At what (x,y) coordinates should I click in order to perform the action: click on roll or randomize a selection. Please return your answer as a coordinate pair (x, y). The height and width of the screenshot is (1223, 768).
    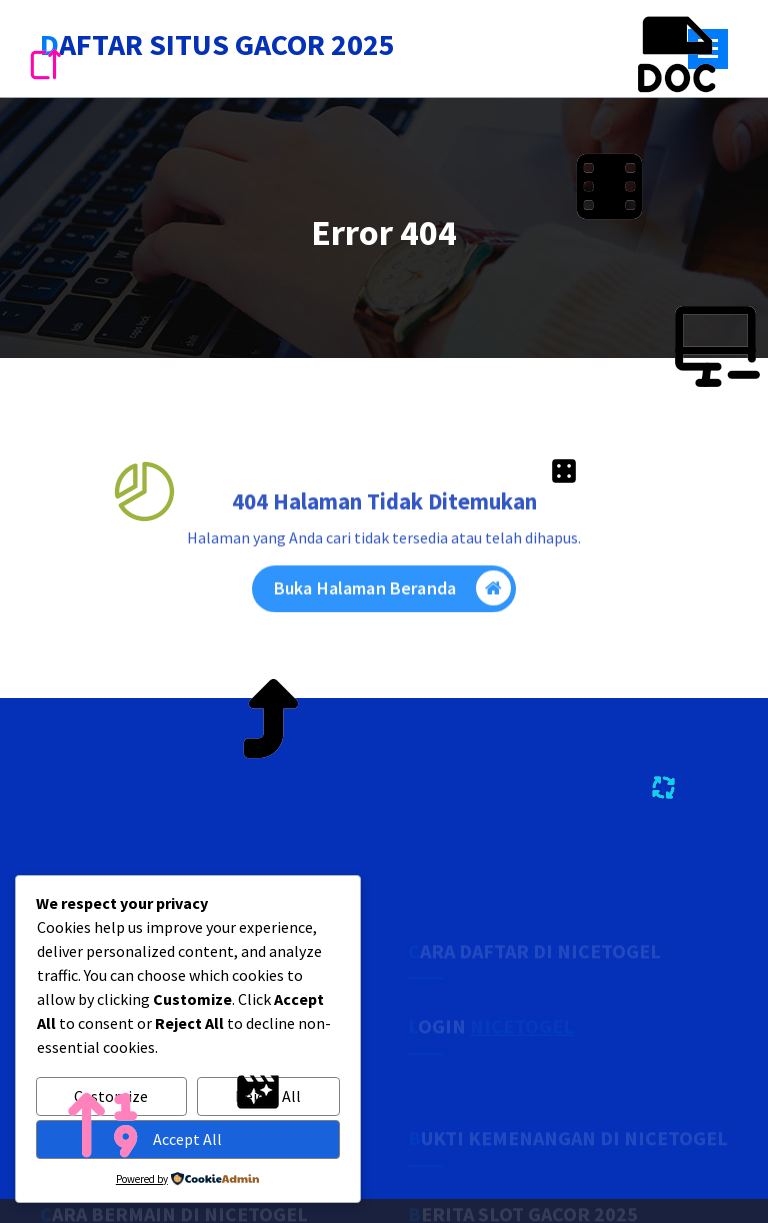
    Looking at the image, I should click on (564, 471).